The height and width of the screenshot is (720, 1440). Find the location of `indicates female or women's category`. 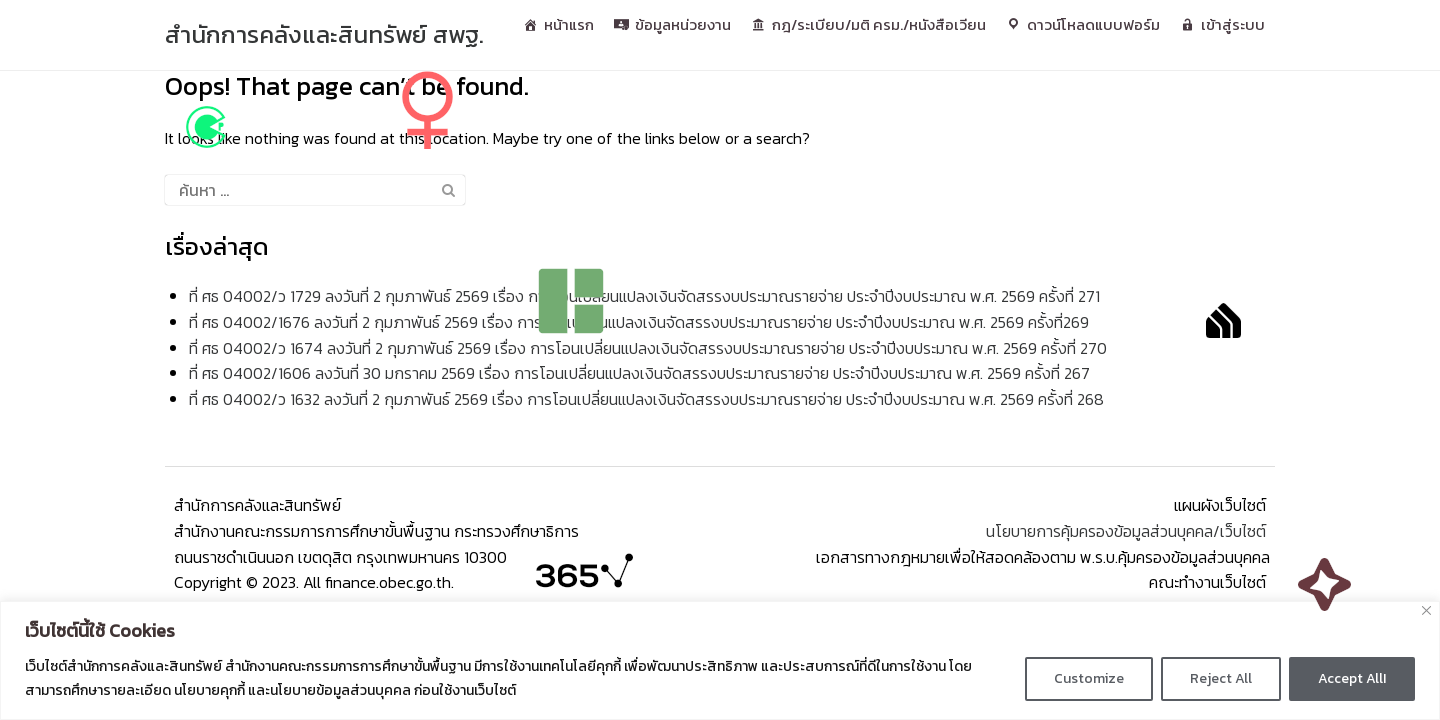

indicates female or women's category is located at coordinates (427, 108).